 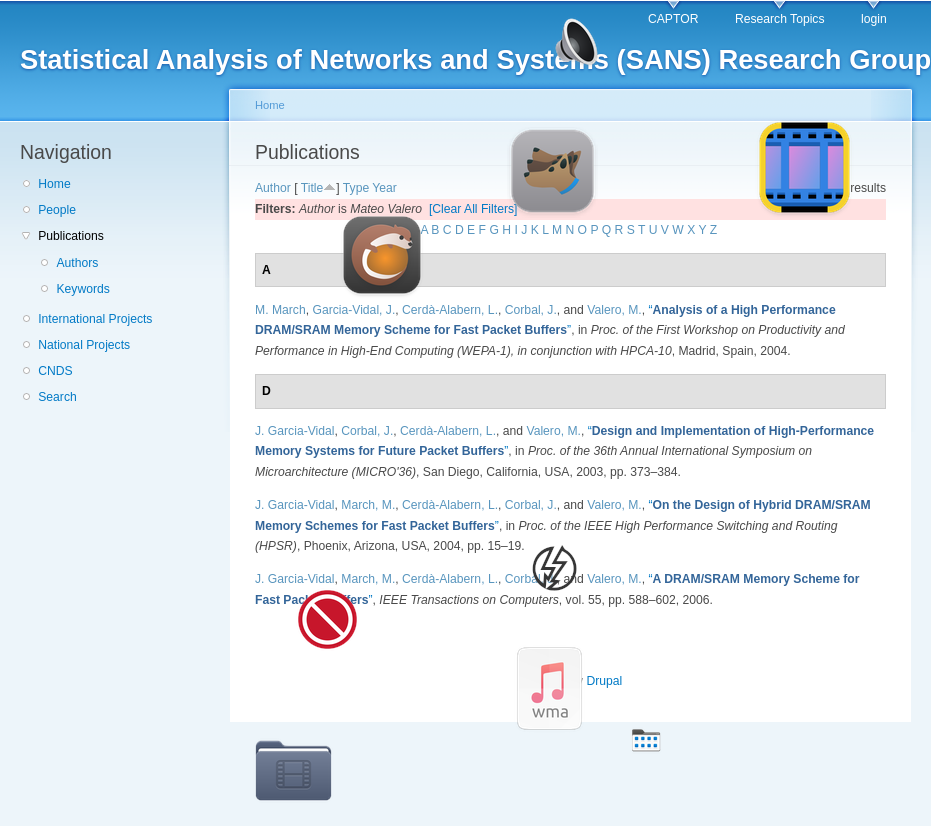 I want to click on open your videos folder, so click(x=293, y=770).